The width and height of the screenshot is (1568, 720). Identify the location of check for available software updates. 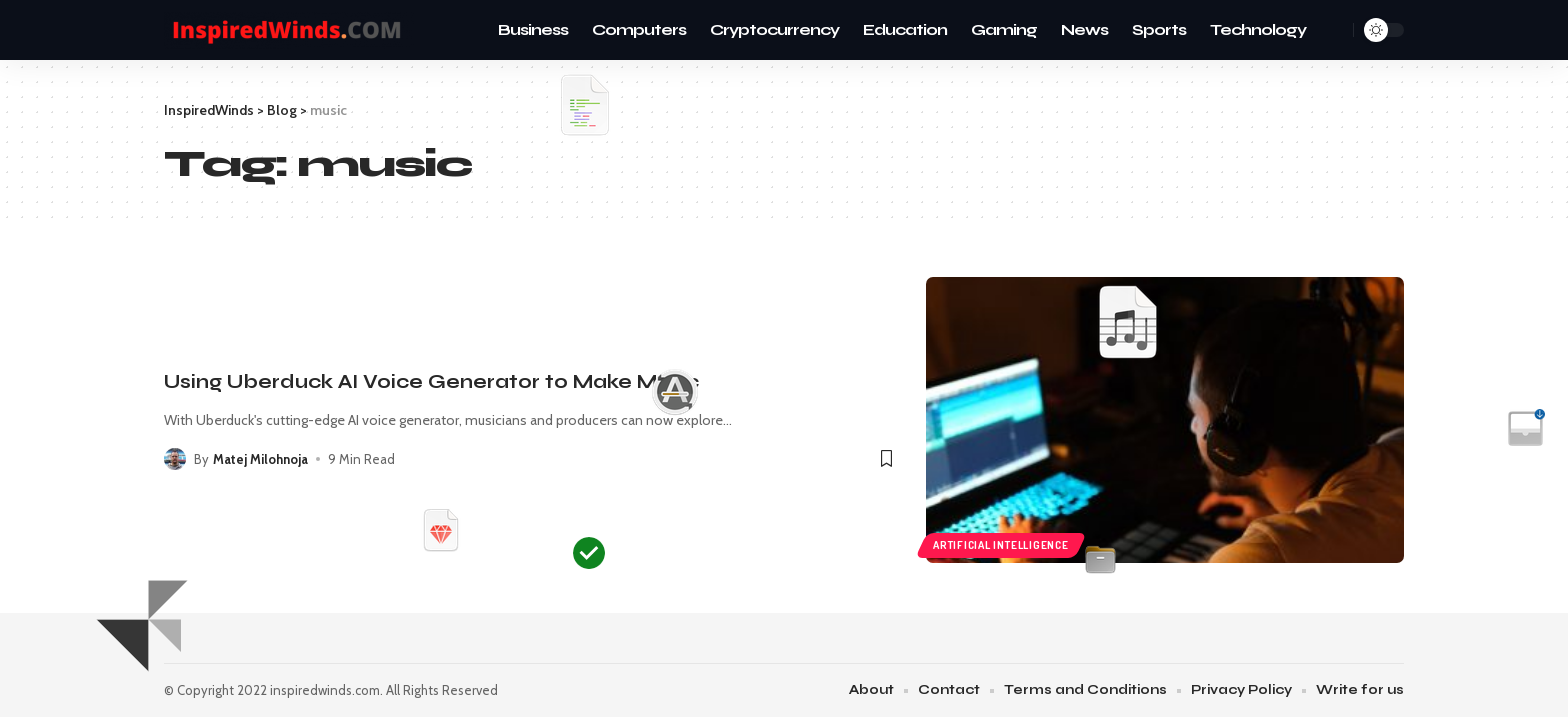
(675, 392).